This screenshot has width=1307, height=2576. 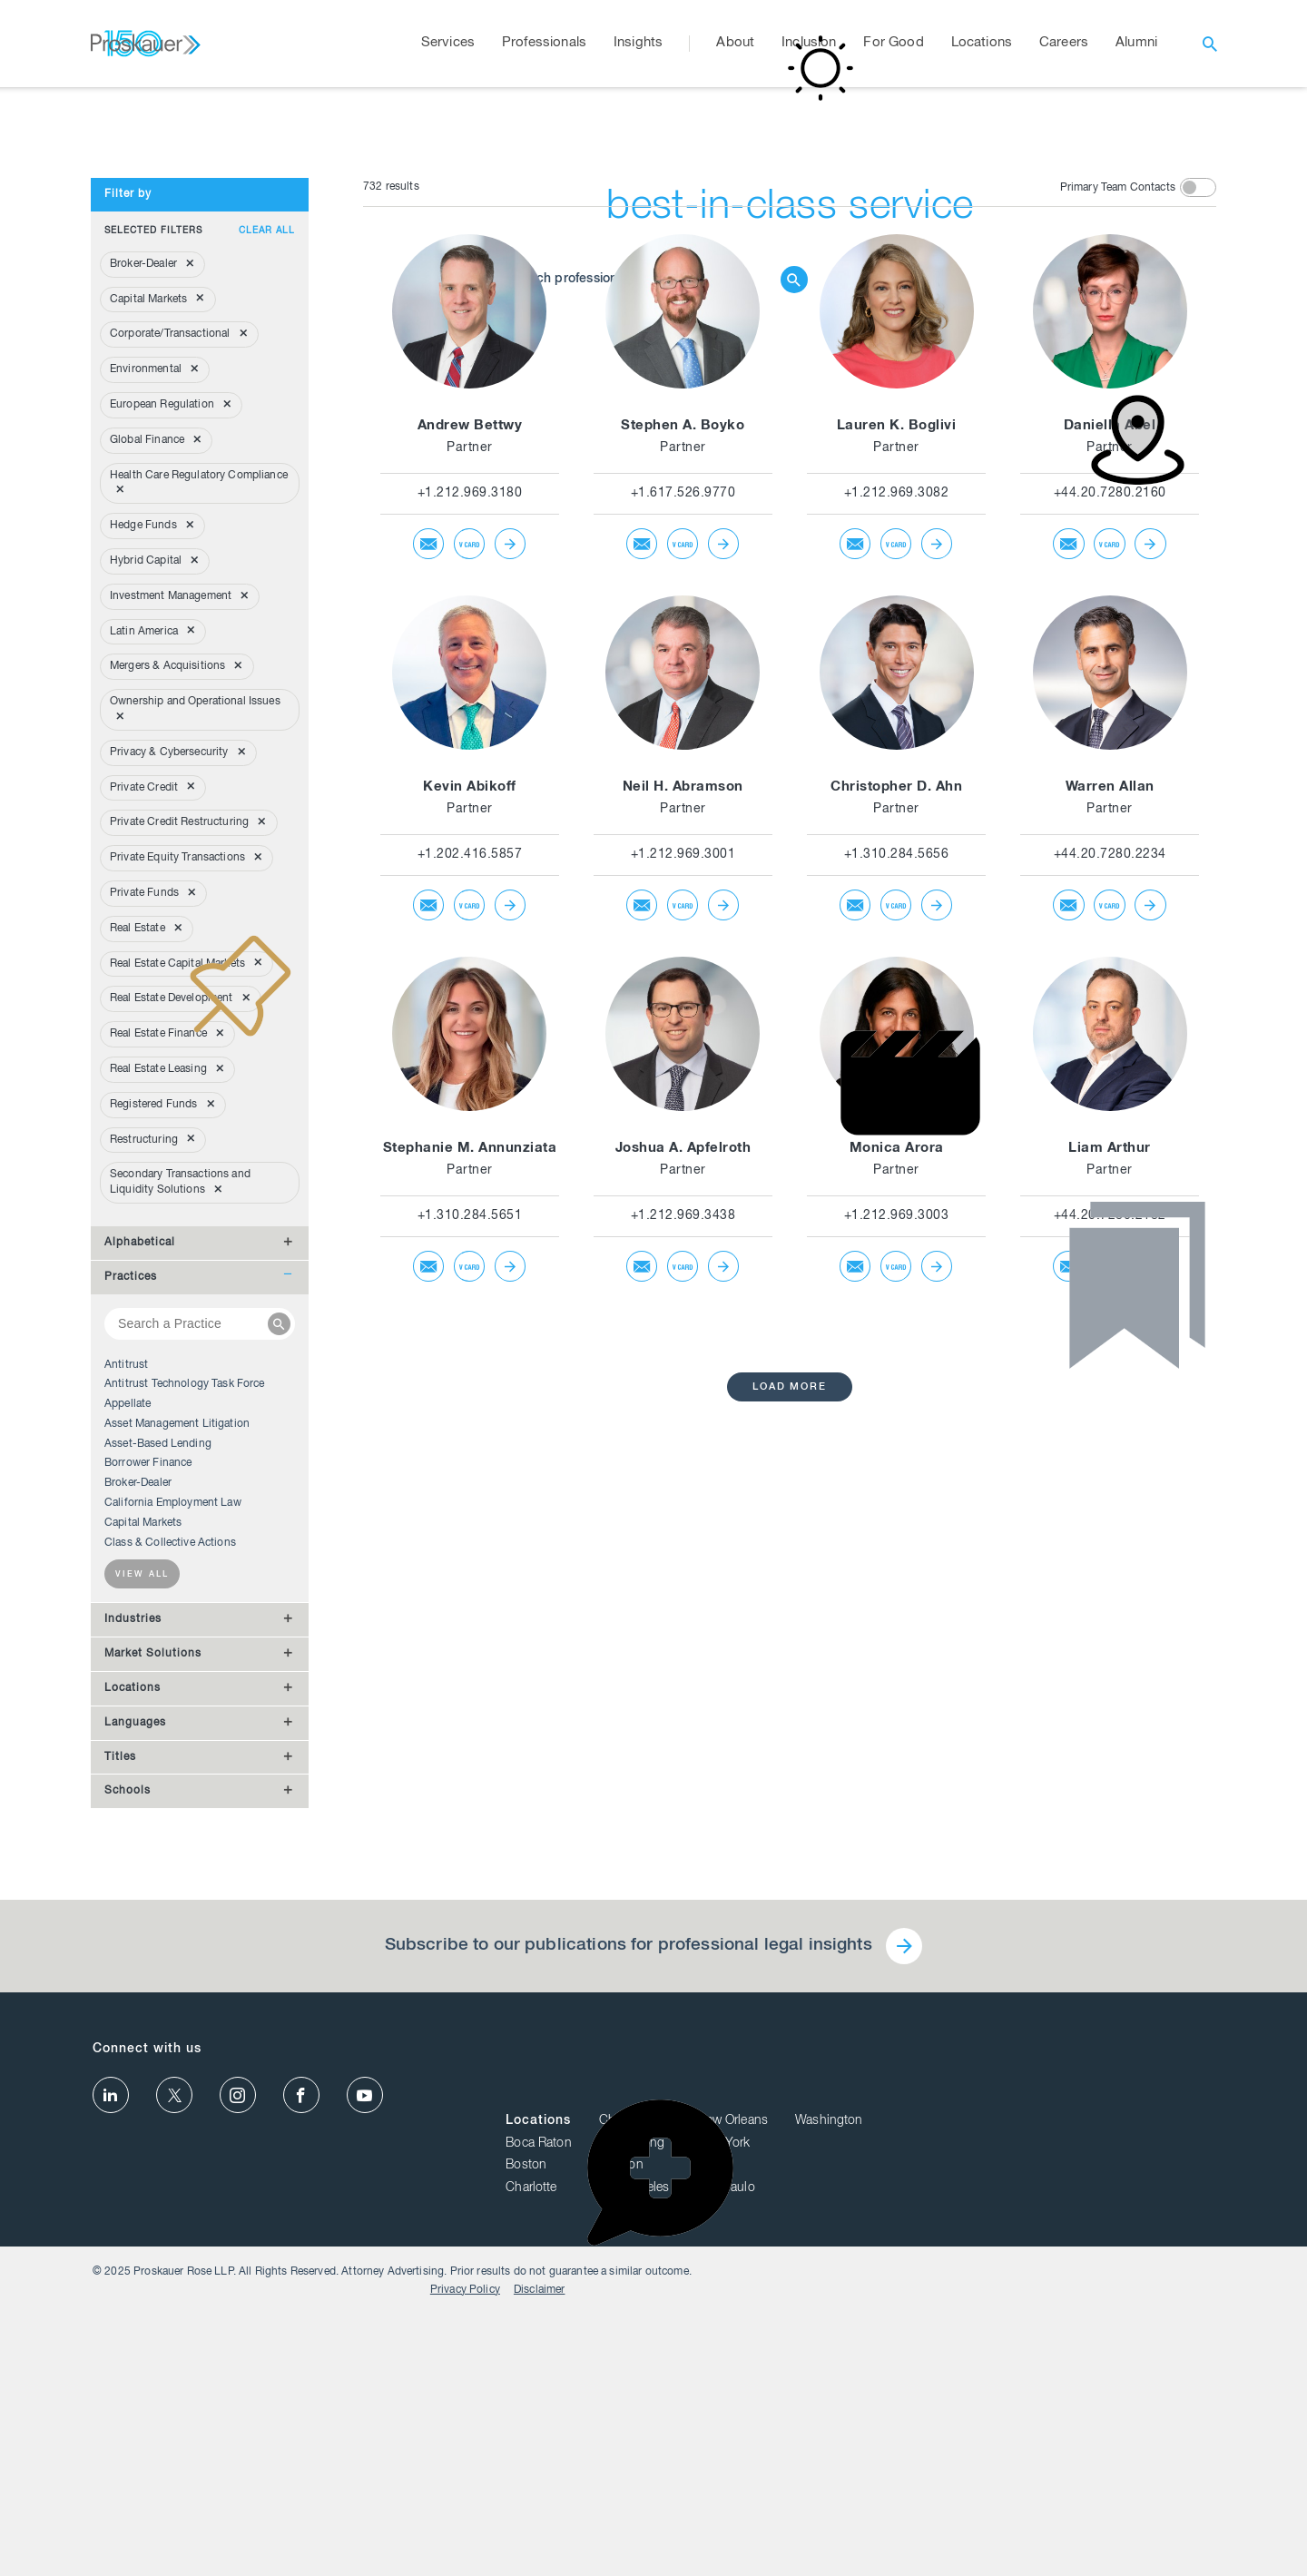 I want to click on pin an item to keep it visible, so click(x=236, y=989).